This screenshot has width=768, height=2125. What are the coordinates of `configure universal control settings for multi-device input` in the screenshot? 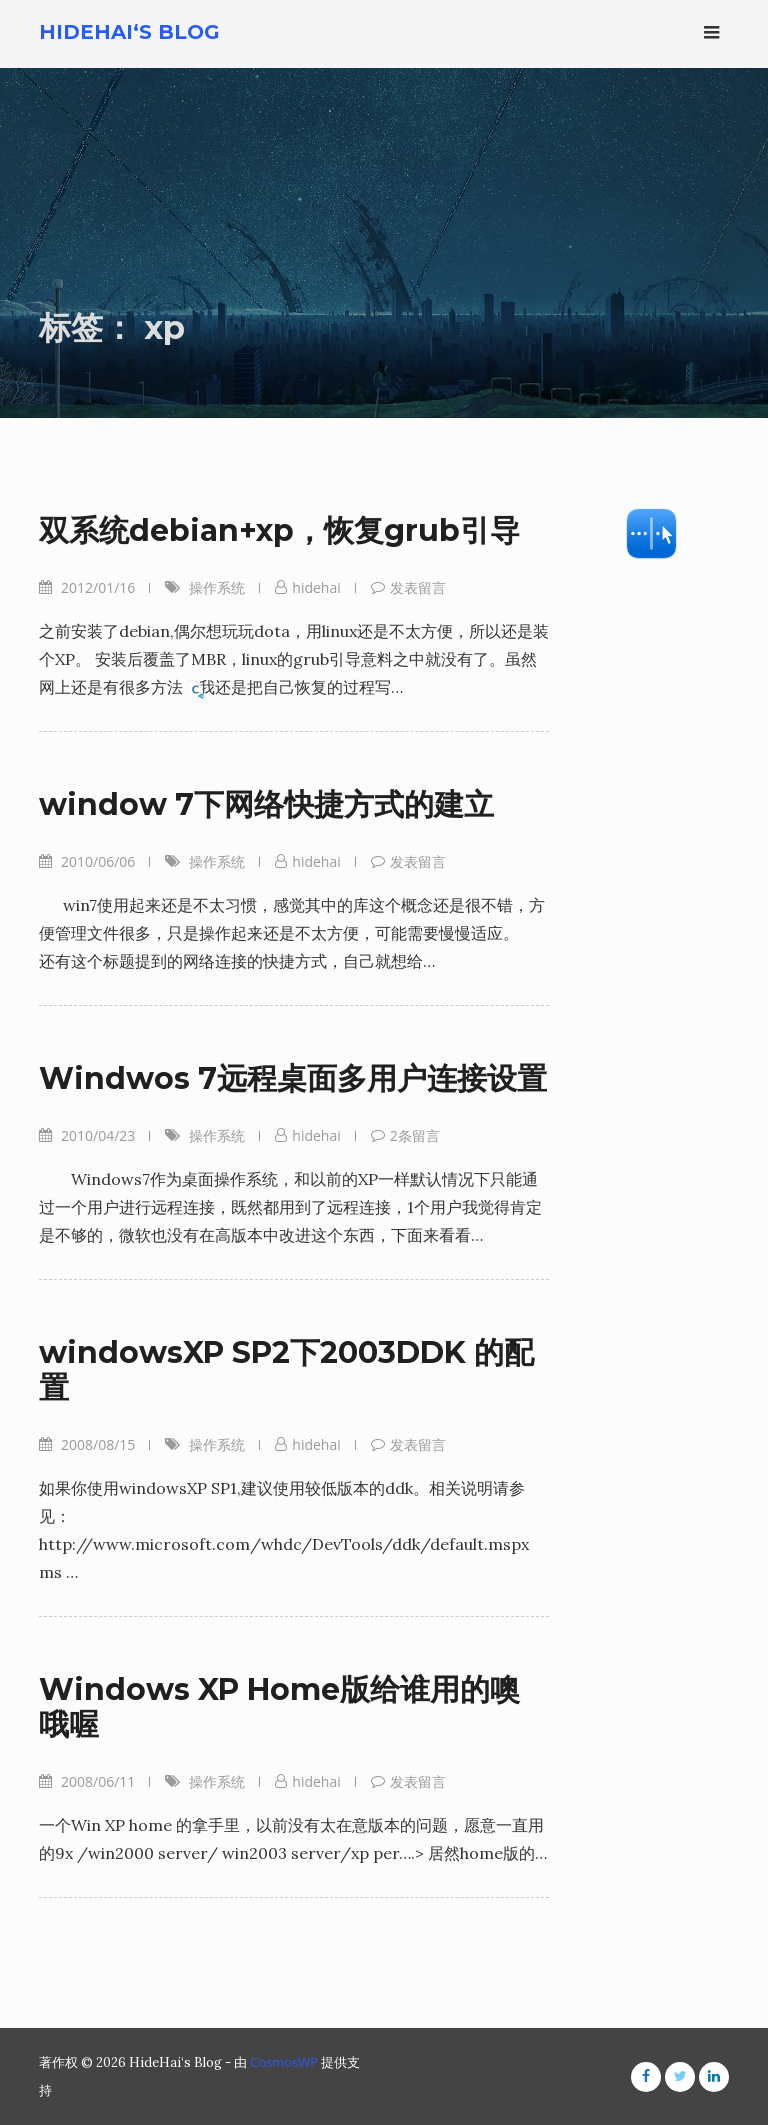 It's located at (651, 533).